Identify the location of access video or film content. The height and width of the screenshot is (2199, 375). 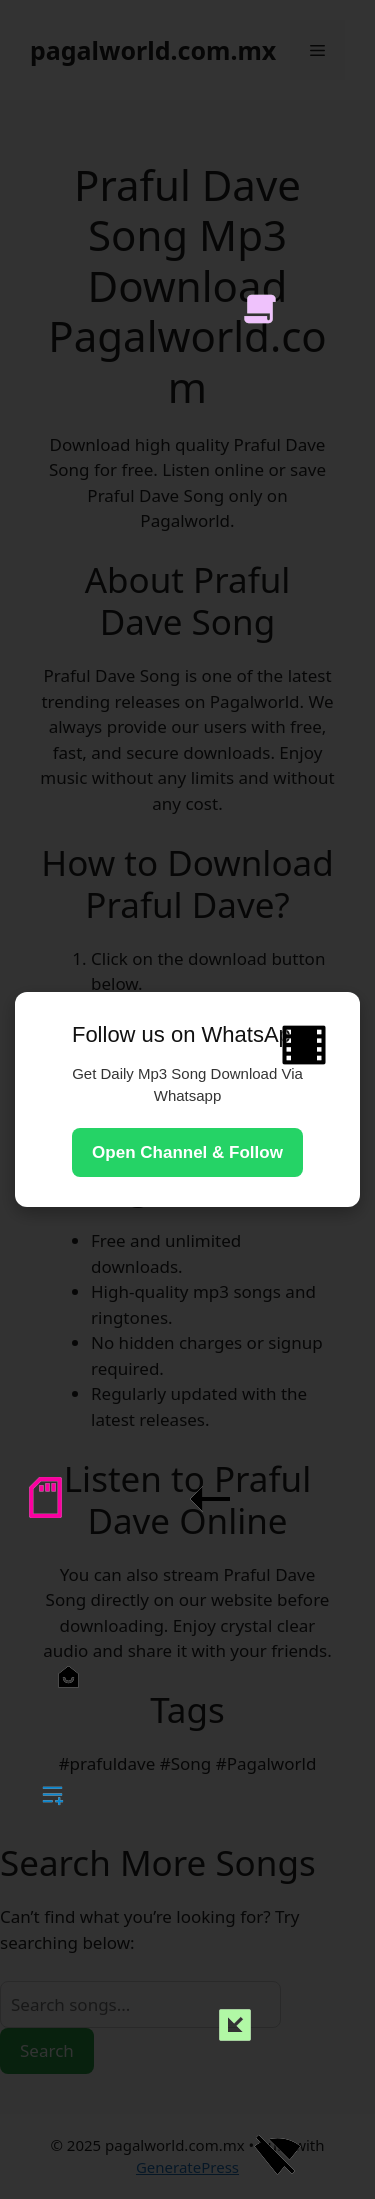
(304, 1045).